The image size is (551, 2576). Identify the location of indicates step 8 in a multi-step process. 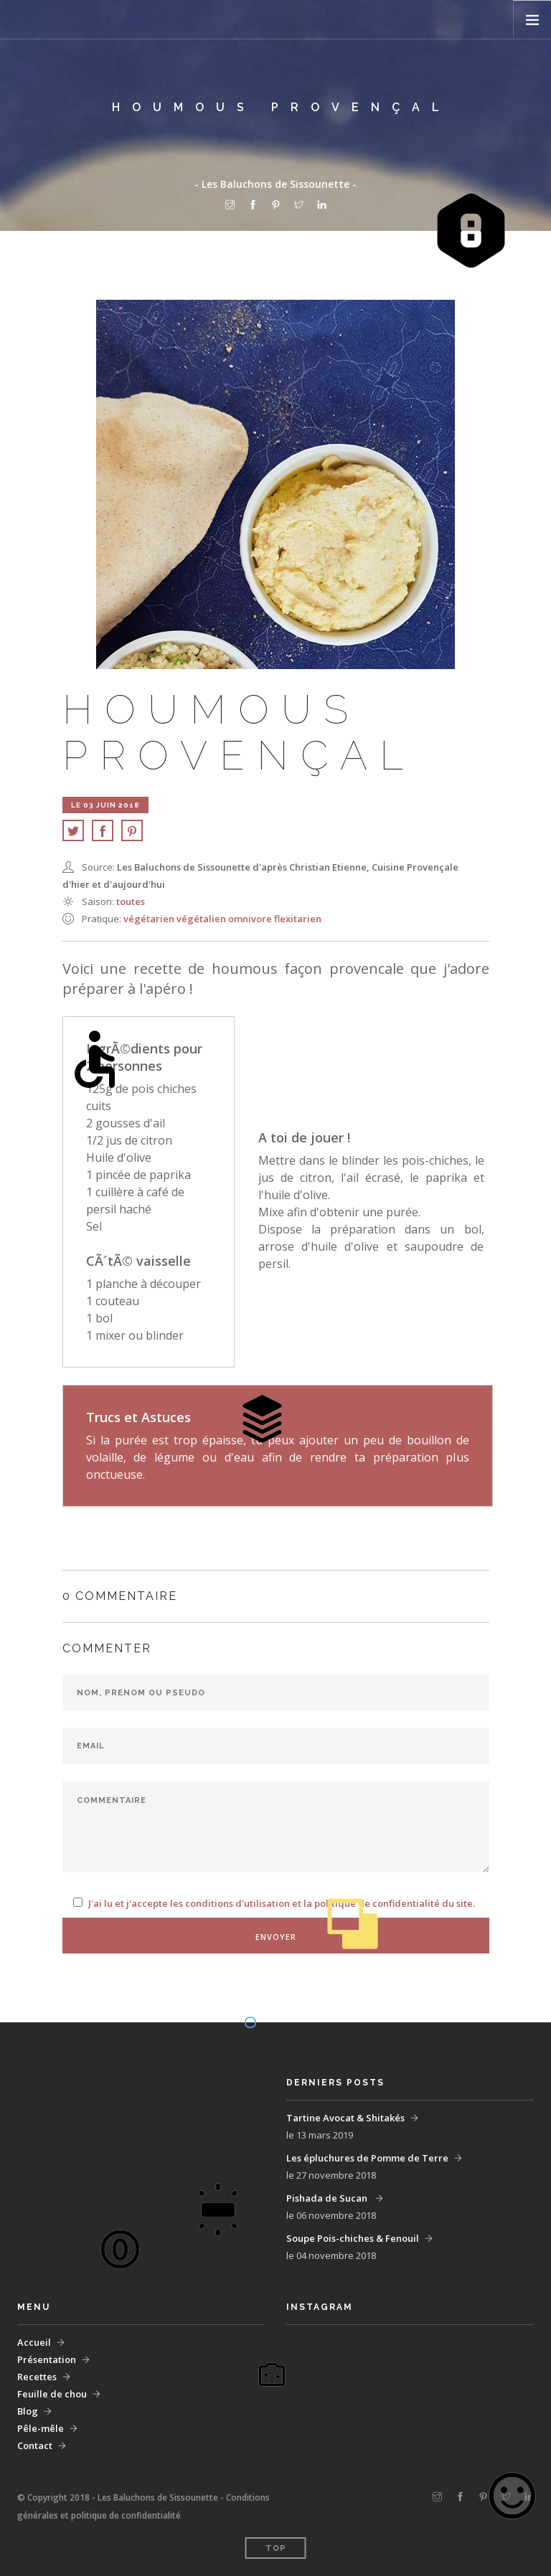
(471, 230).